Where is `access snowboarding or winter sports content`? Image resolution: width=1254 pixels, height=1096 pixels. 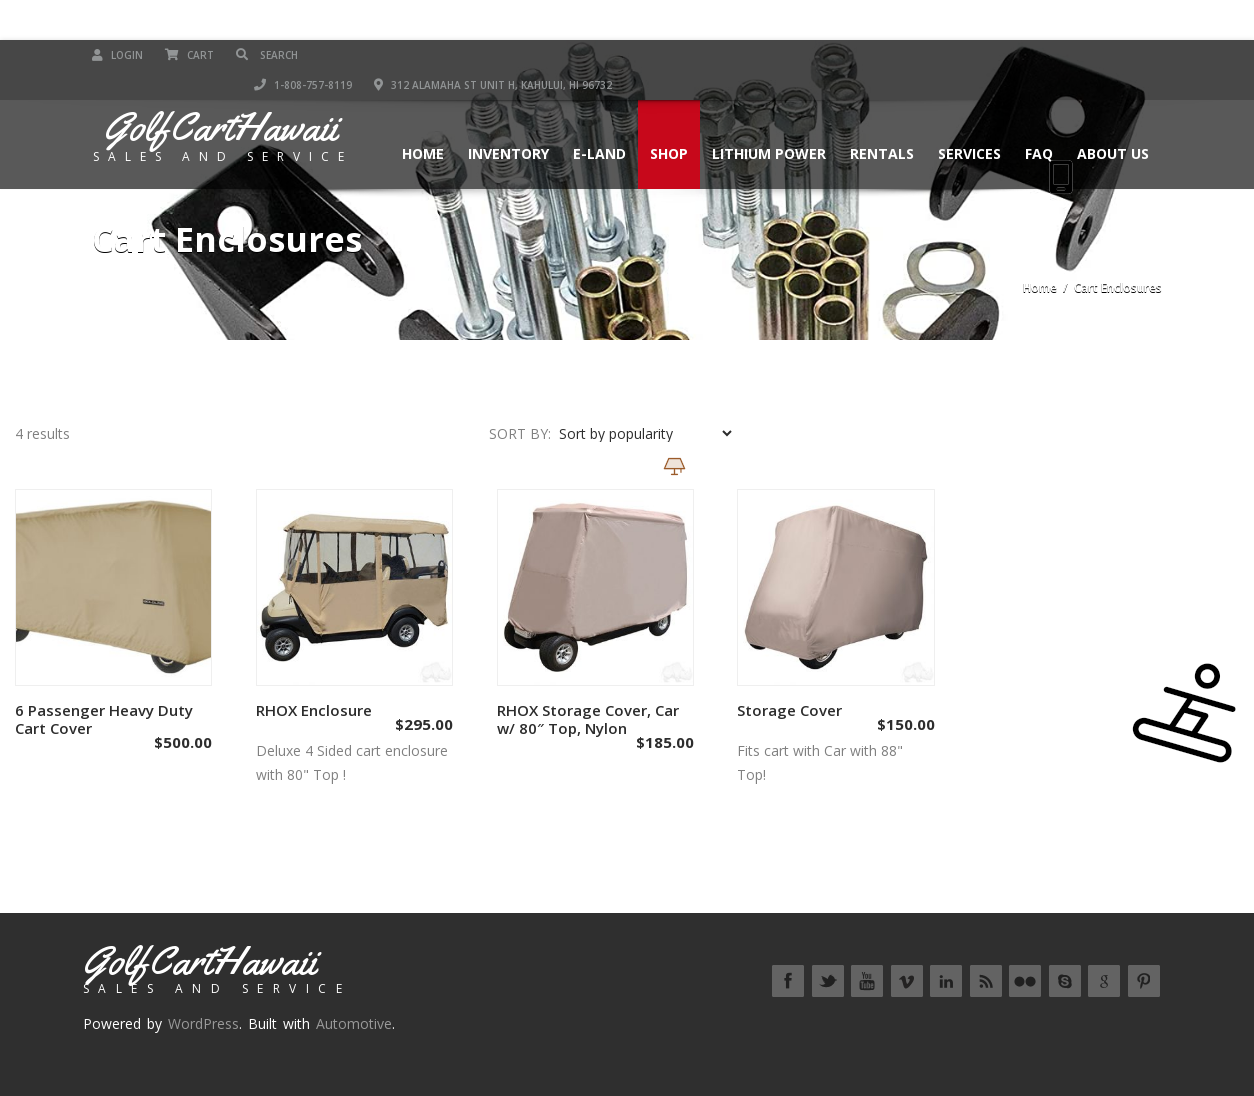
access snowboarding or winter sports content is located at coordinates (1190, 713).